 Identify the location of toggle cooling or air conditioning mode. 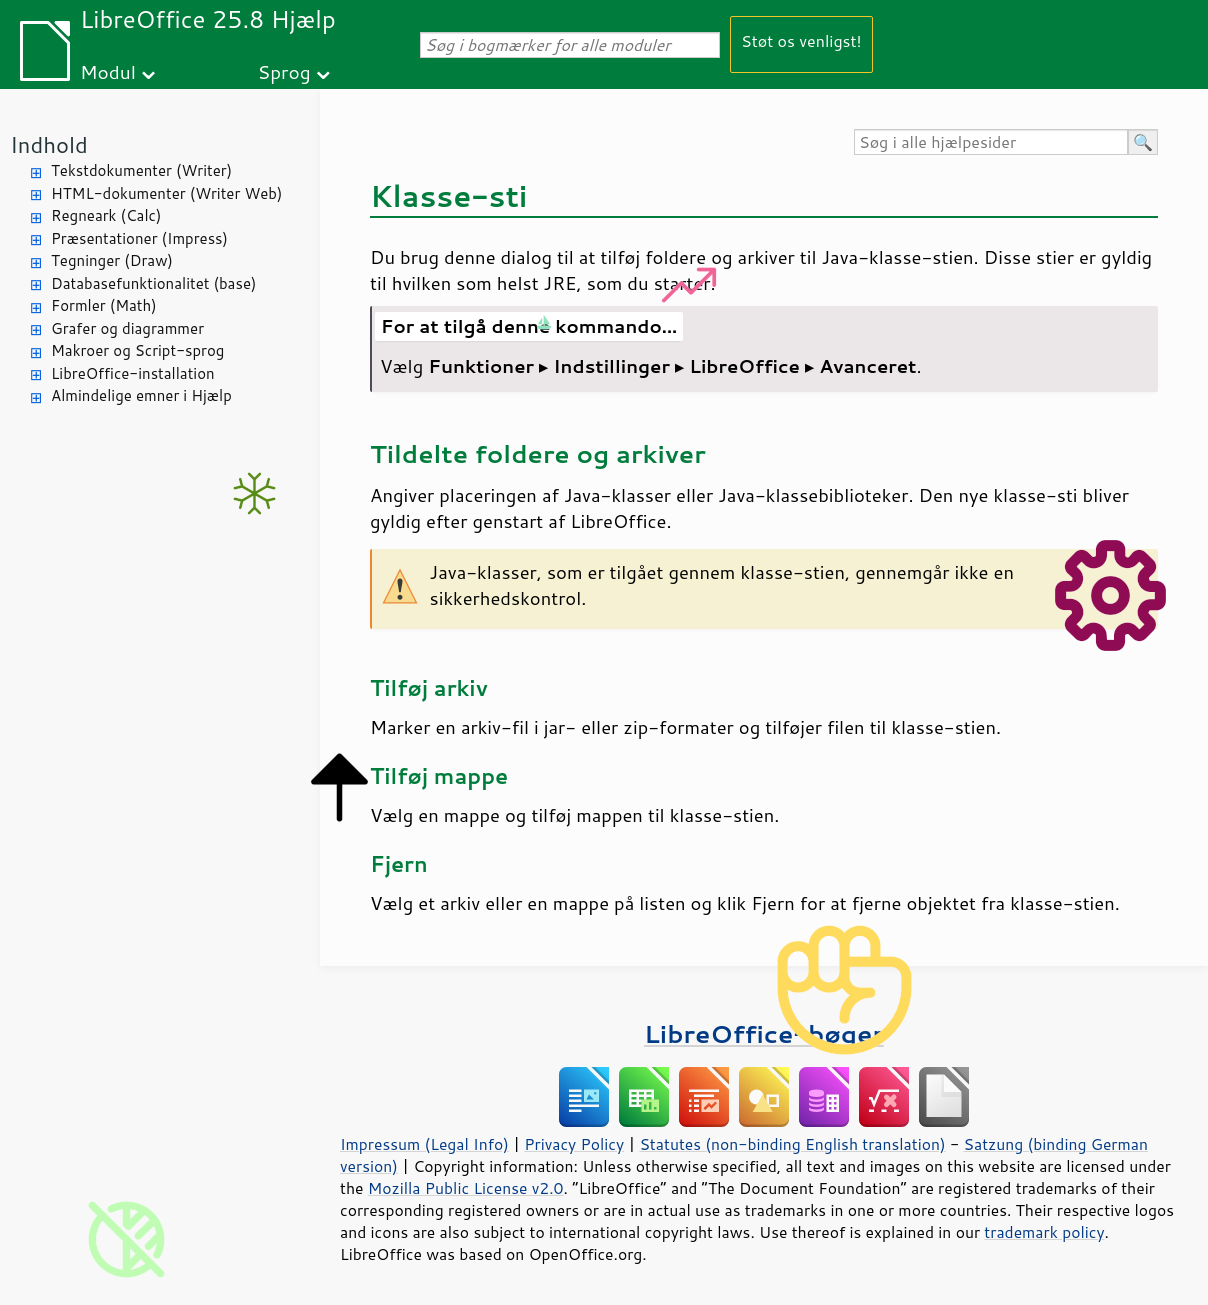
(254, 493).